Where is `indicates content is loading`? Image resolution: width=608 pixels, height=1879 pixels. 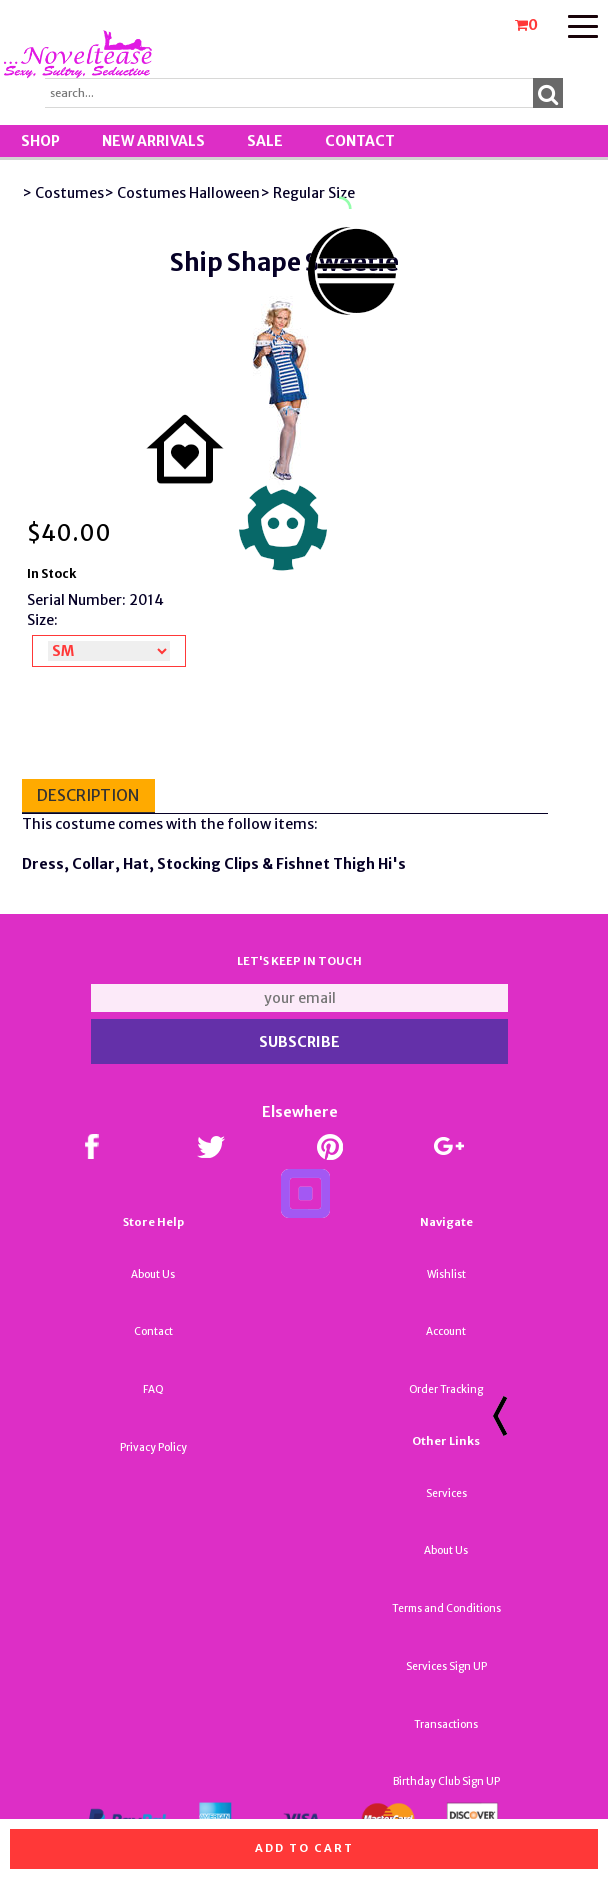
indicates content is loading is located at coordinates (339, 209).